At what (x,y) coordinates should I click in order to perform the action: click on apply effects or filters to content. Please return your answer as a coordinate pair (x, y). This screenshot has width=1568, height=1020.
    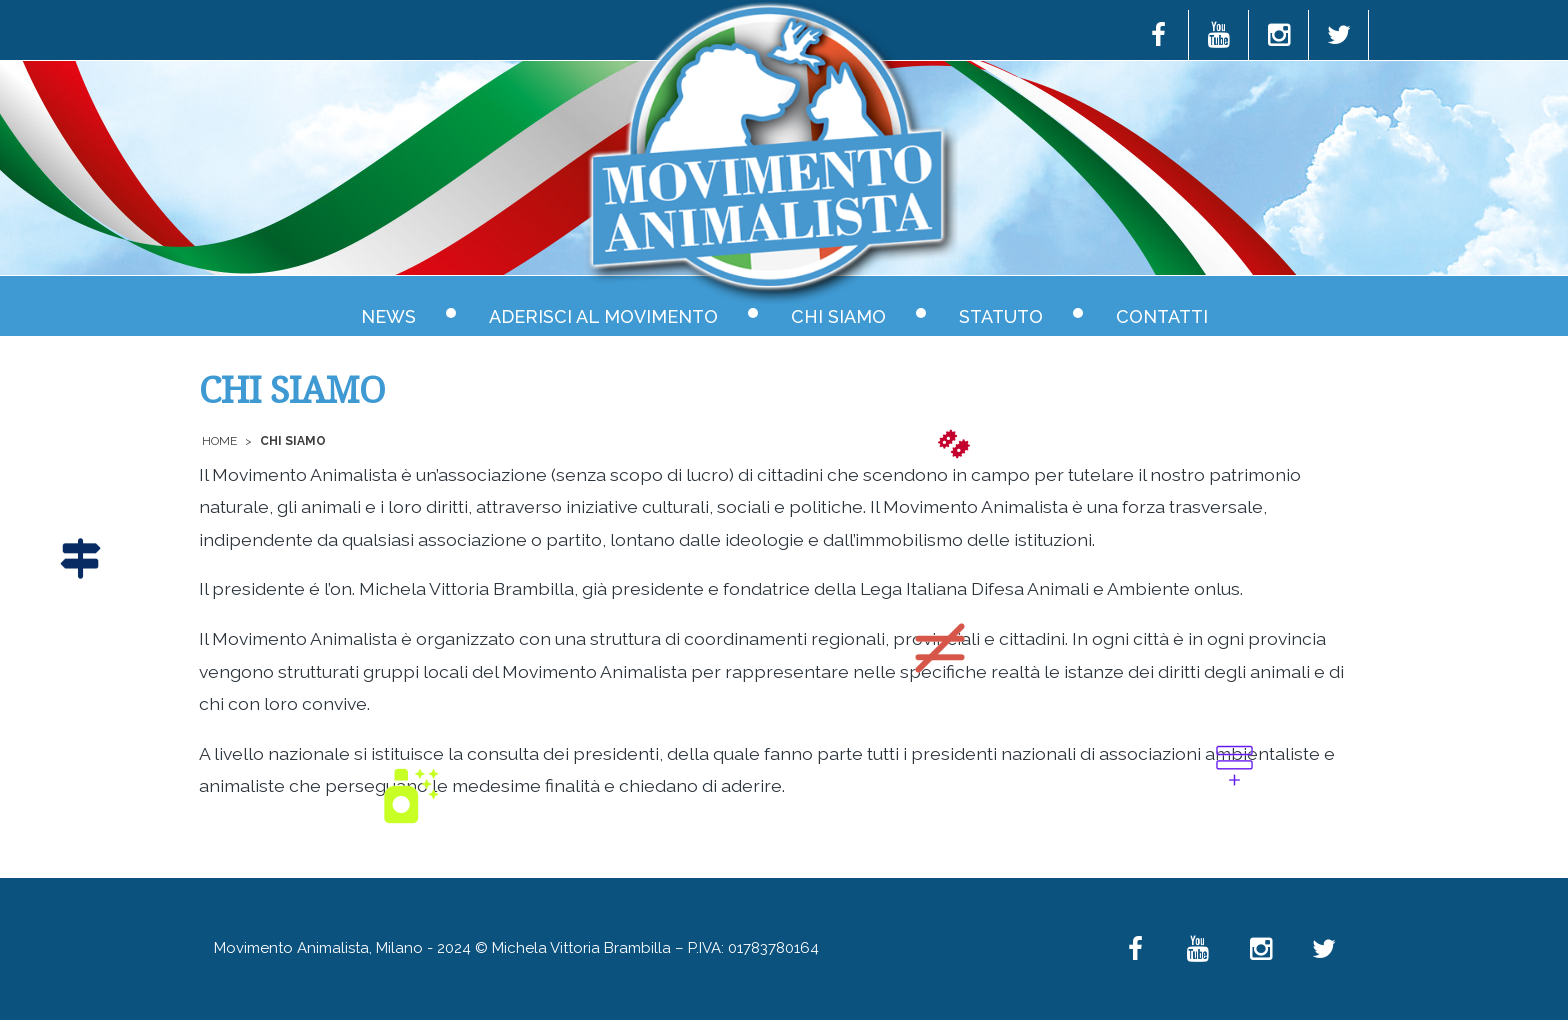
    Looking at the image, I should click on (408, 796).